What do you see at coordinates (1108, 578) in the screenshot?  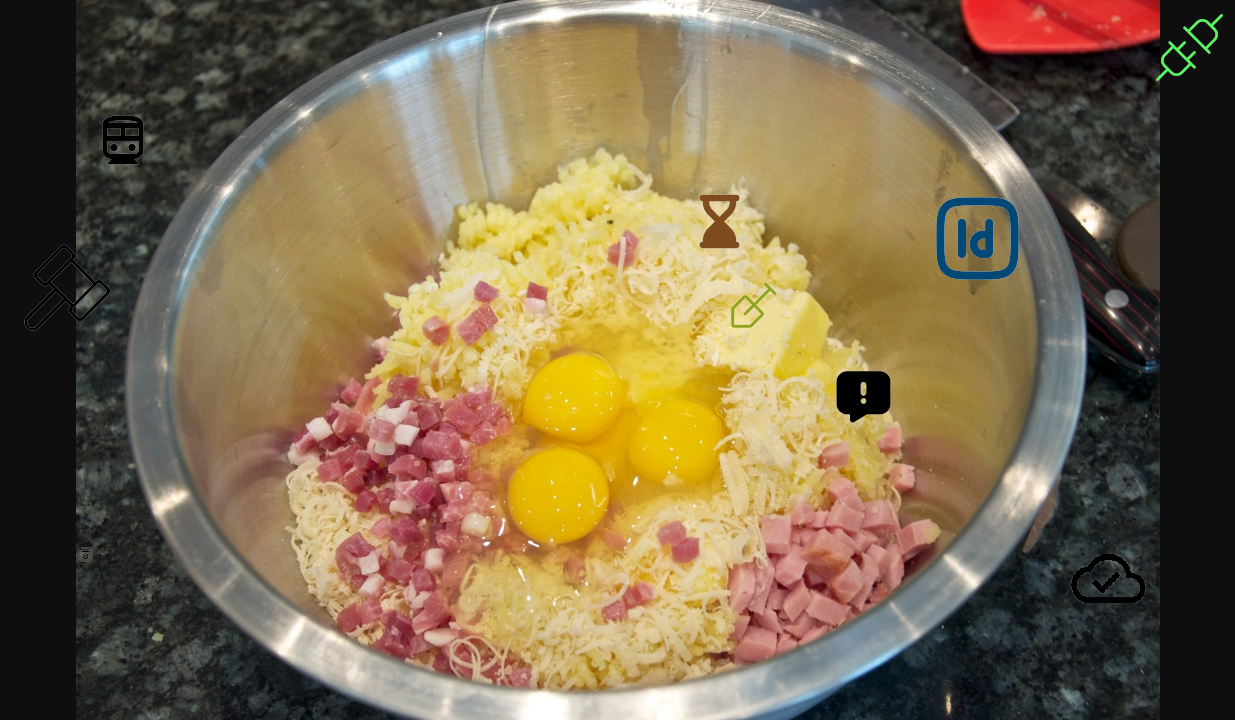 I see `file successfully uploaded to cloud` at bounding box center [1108, 578].